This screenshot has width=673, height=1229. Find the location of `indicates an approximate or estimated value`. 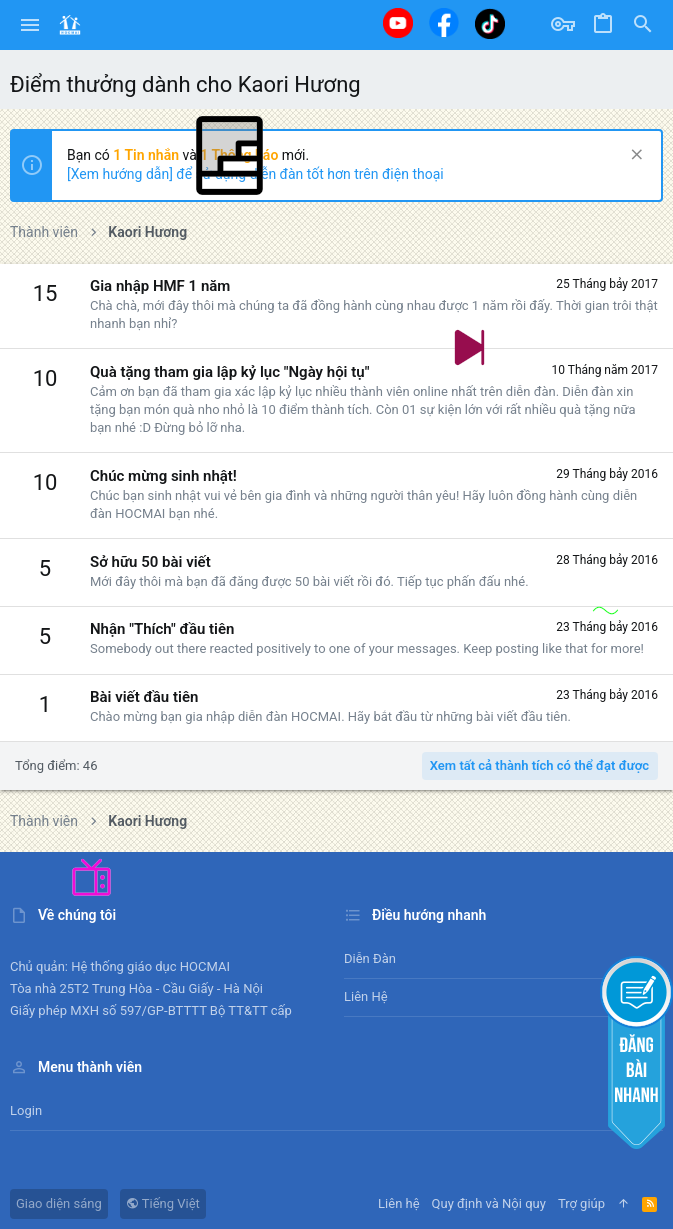

indicates an approximate or estimated value is located at coordinates (605, 610).